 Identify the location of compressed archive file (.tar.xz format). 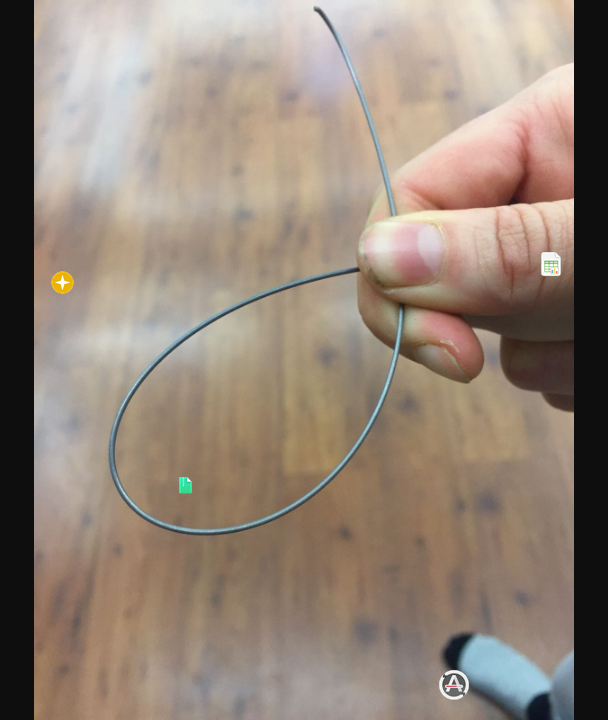
(185, 485).